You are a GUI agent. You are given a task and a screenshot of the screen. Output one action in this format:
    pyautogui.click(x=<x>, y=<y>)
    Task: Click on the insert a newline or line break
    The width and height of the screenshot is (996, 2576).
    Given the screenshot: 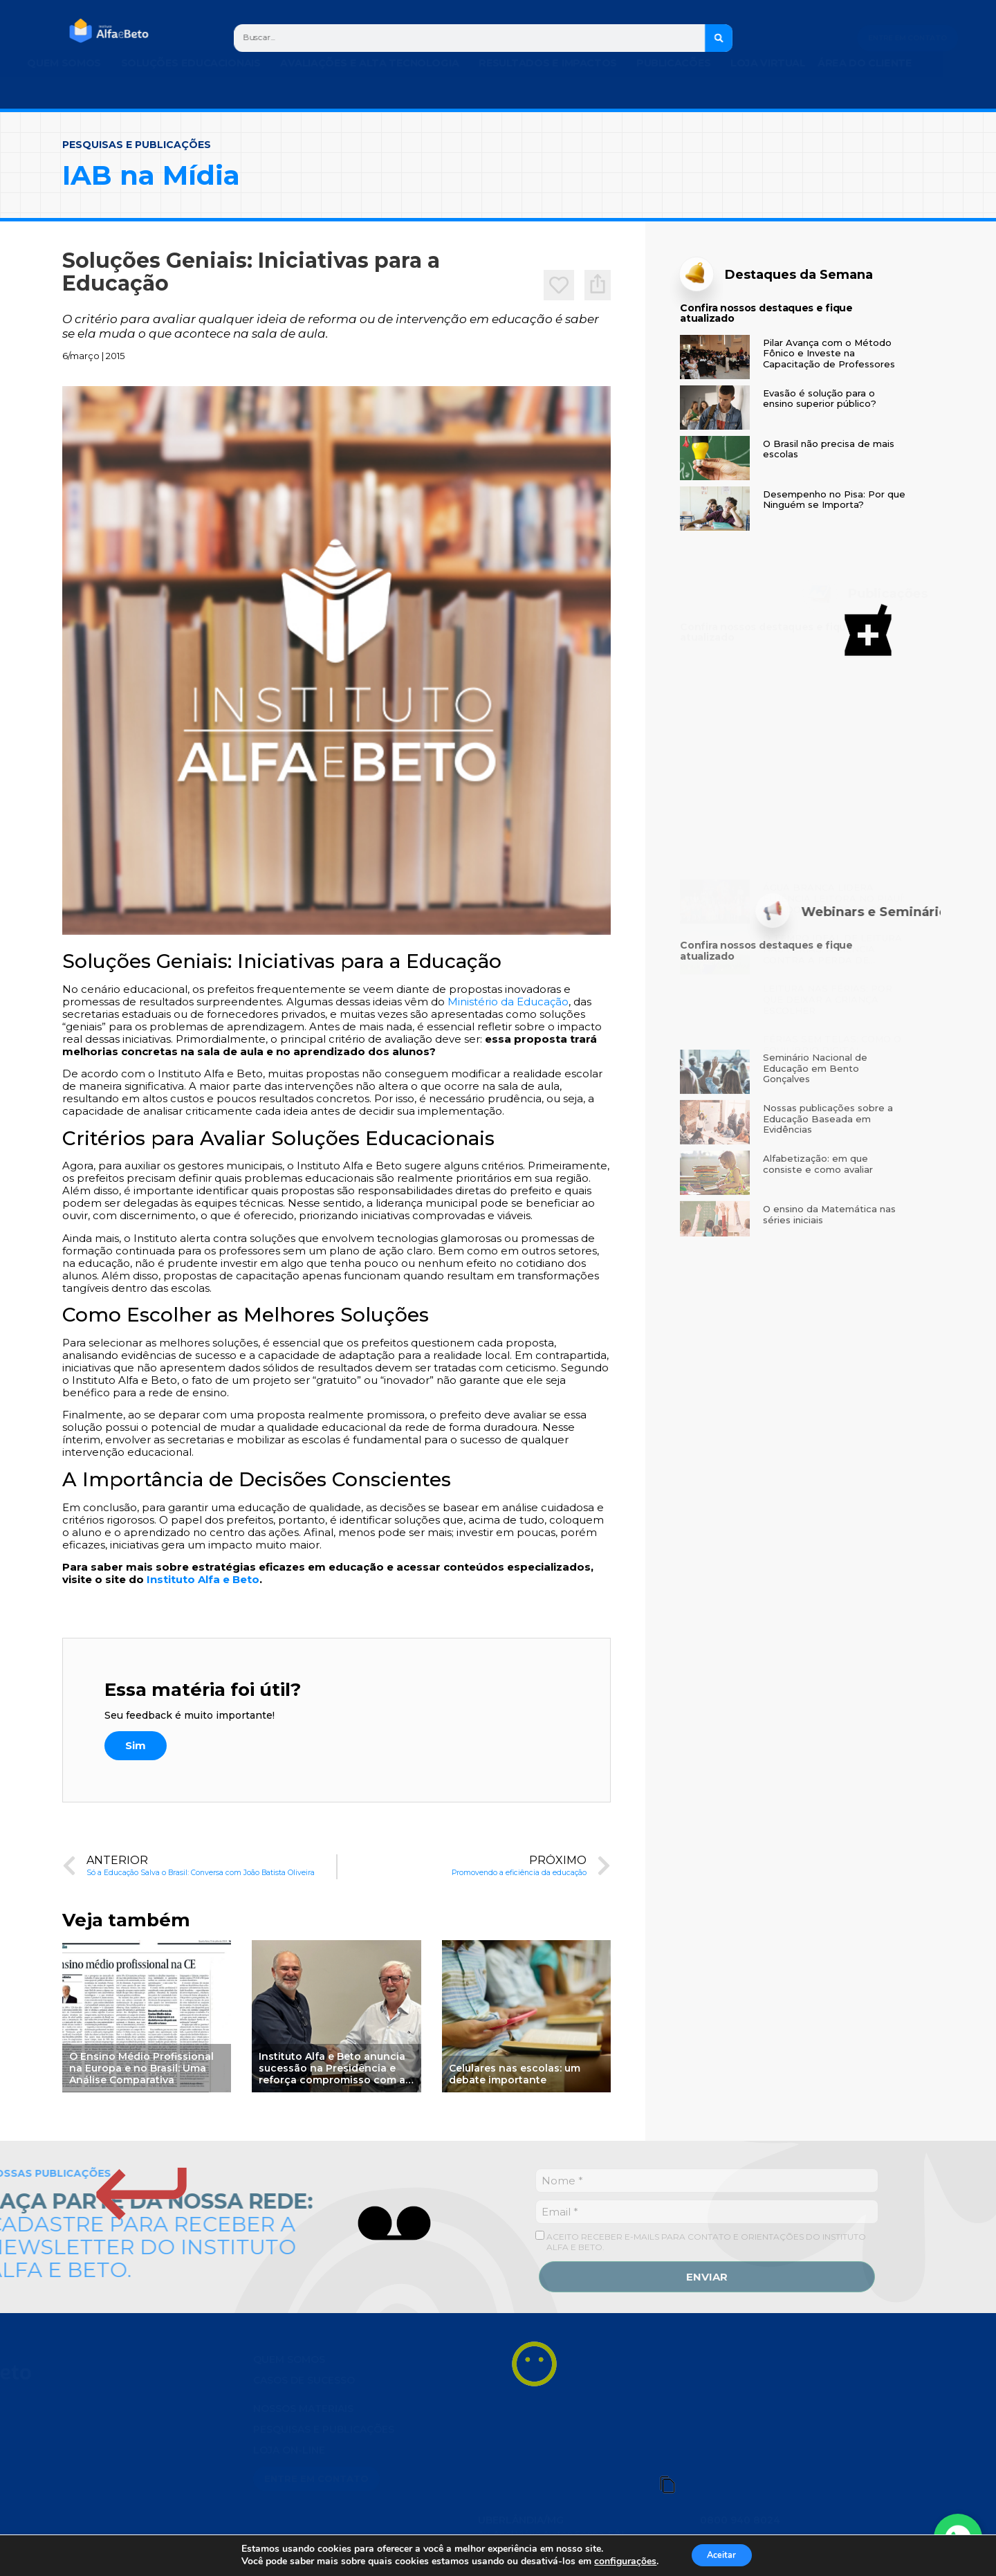 What is the action you would take?
    pyautogui.click(x=141, y=2190)
    